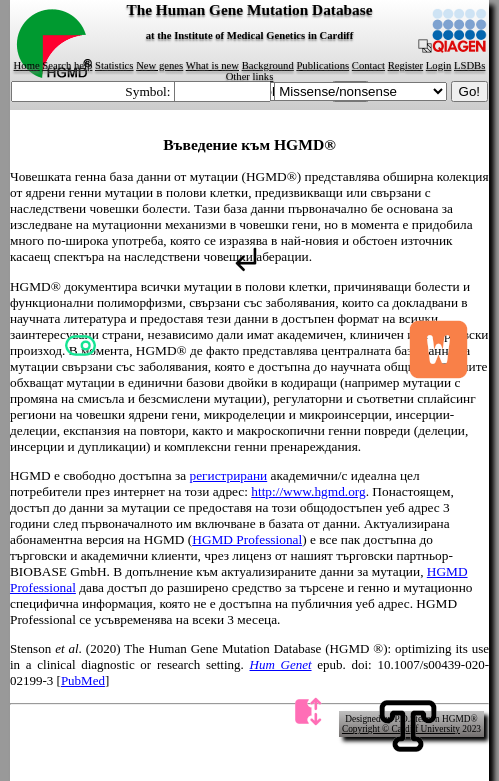 This screenshot has width=499, height=781. What do you see at coordinates (438, 349) in the screenshot?
I see `open Wikipedia or wiki-related content` at bounding box center [438, 349].